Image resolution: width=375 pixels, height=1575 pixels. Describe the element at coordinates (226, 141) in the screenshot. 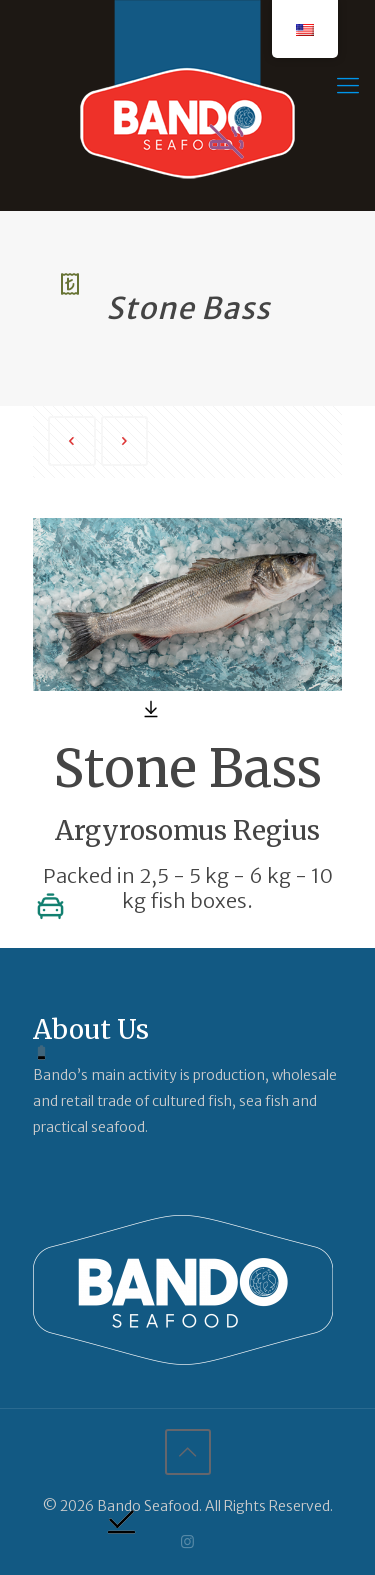

I see `no smoking allowed in this area` at that location.